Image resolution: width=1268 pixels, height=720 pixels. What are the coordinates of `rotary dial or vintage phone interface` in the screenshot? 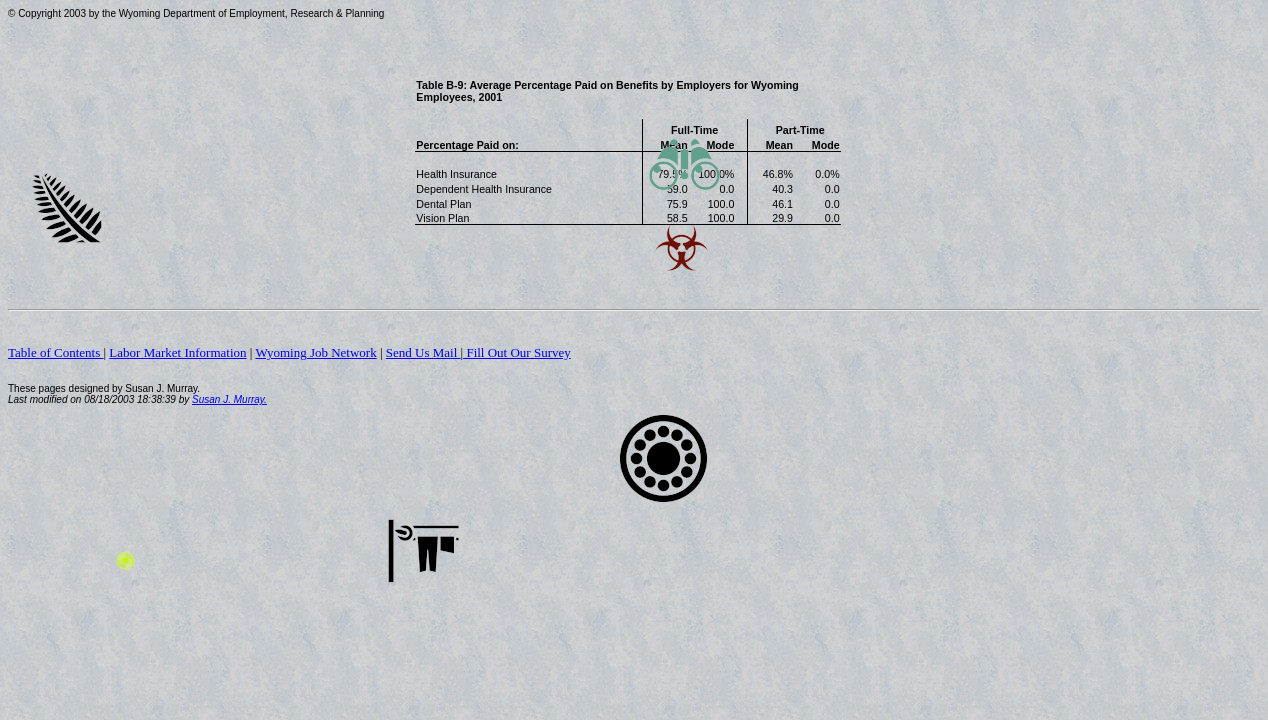 It's located at (663, 458).